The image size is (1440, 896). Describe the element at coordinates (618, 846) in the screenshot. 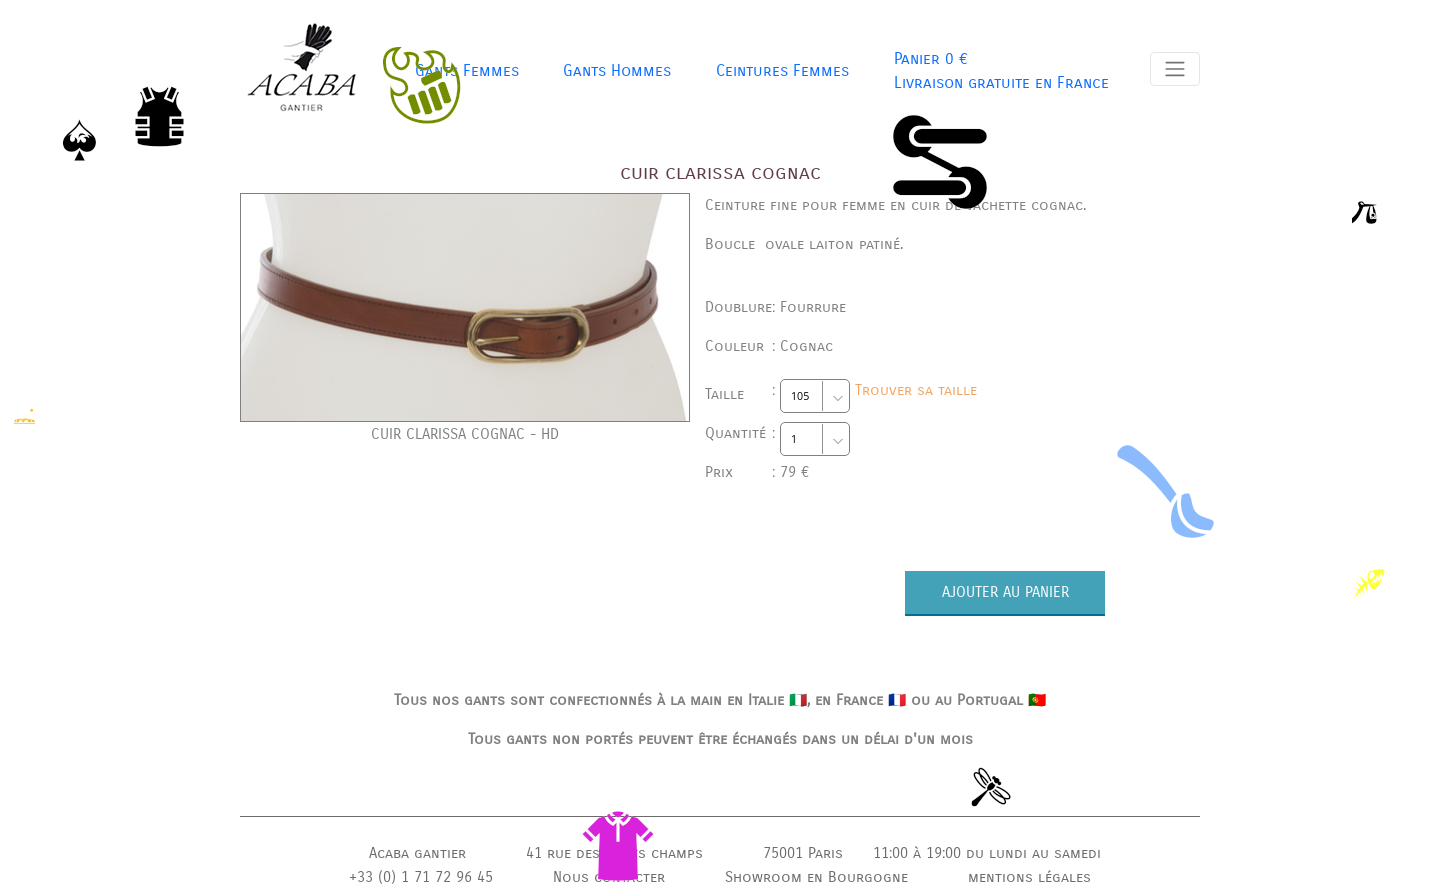

I see `browse clothing or apparel category` at that location.